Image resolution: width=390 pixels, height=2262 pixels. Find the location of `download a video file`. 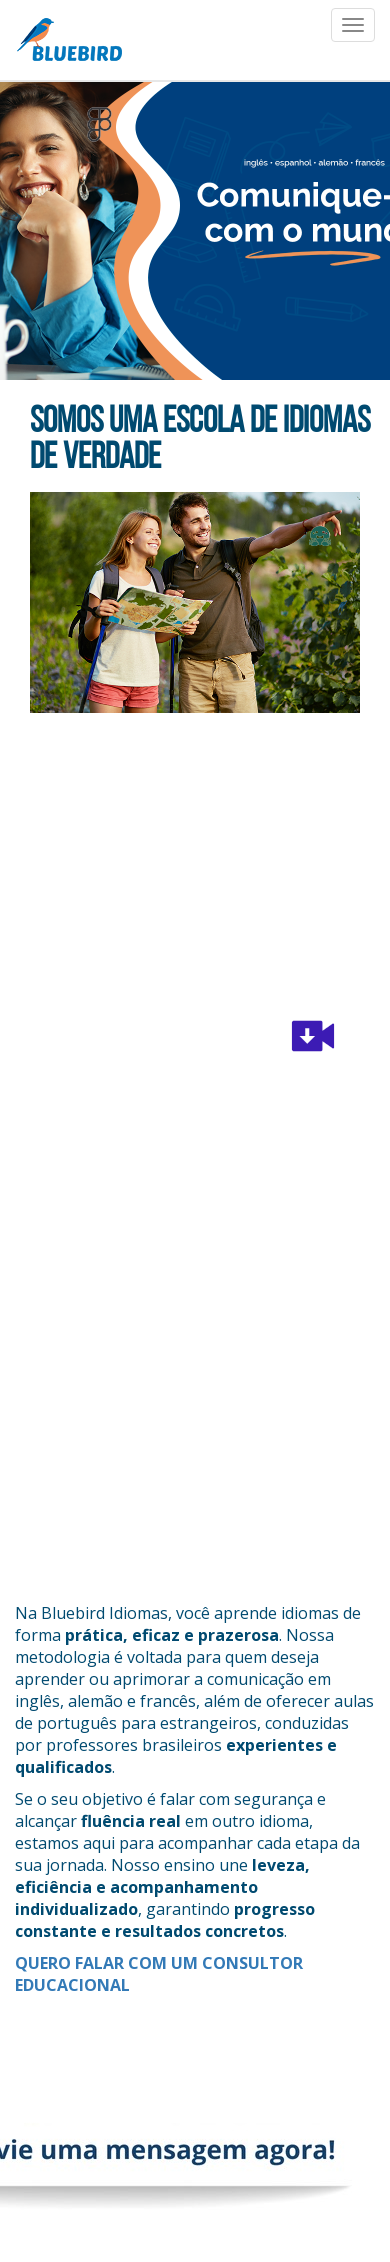

download a video file is located at coordinates (313, 1036).